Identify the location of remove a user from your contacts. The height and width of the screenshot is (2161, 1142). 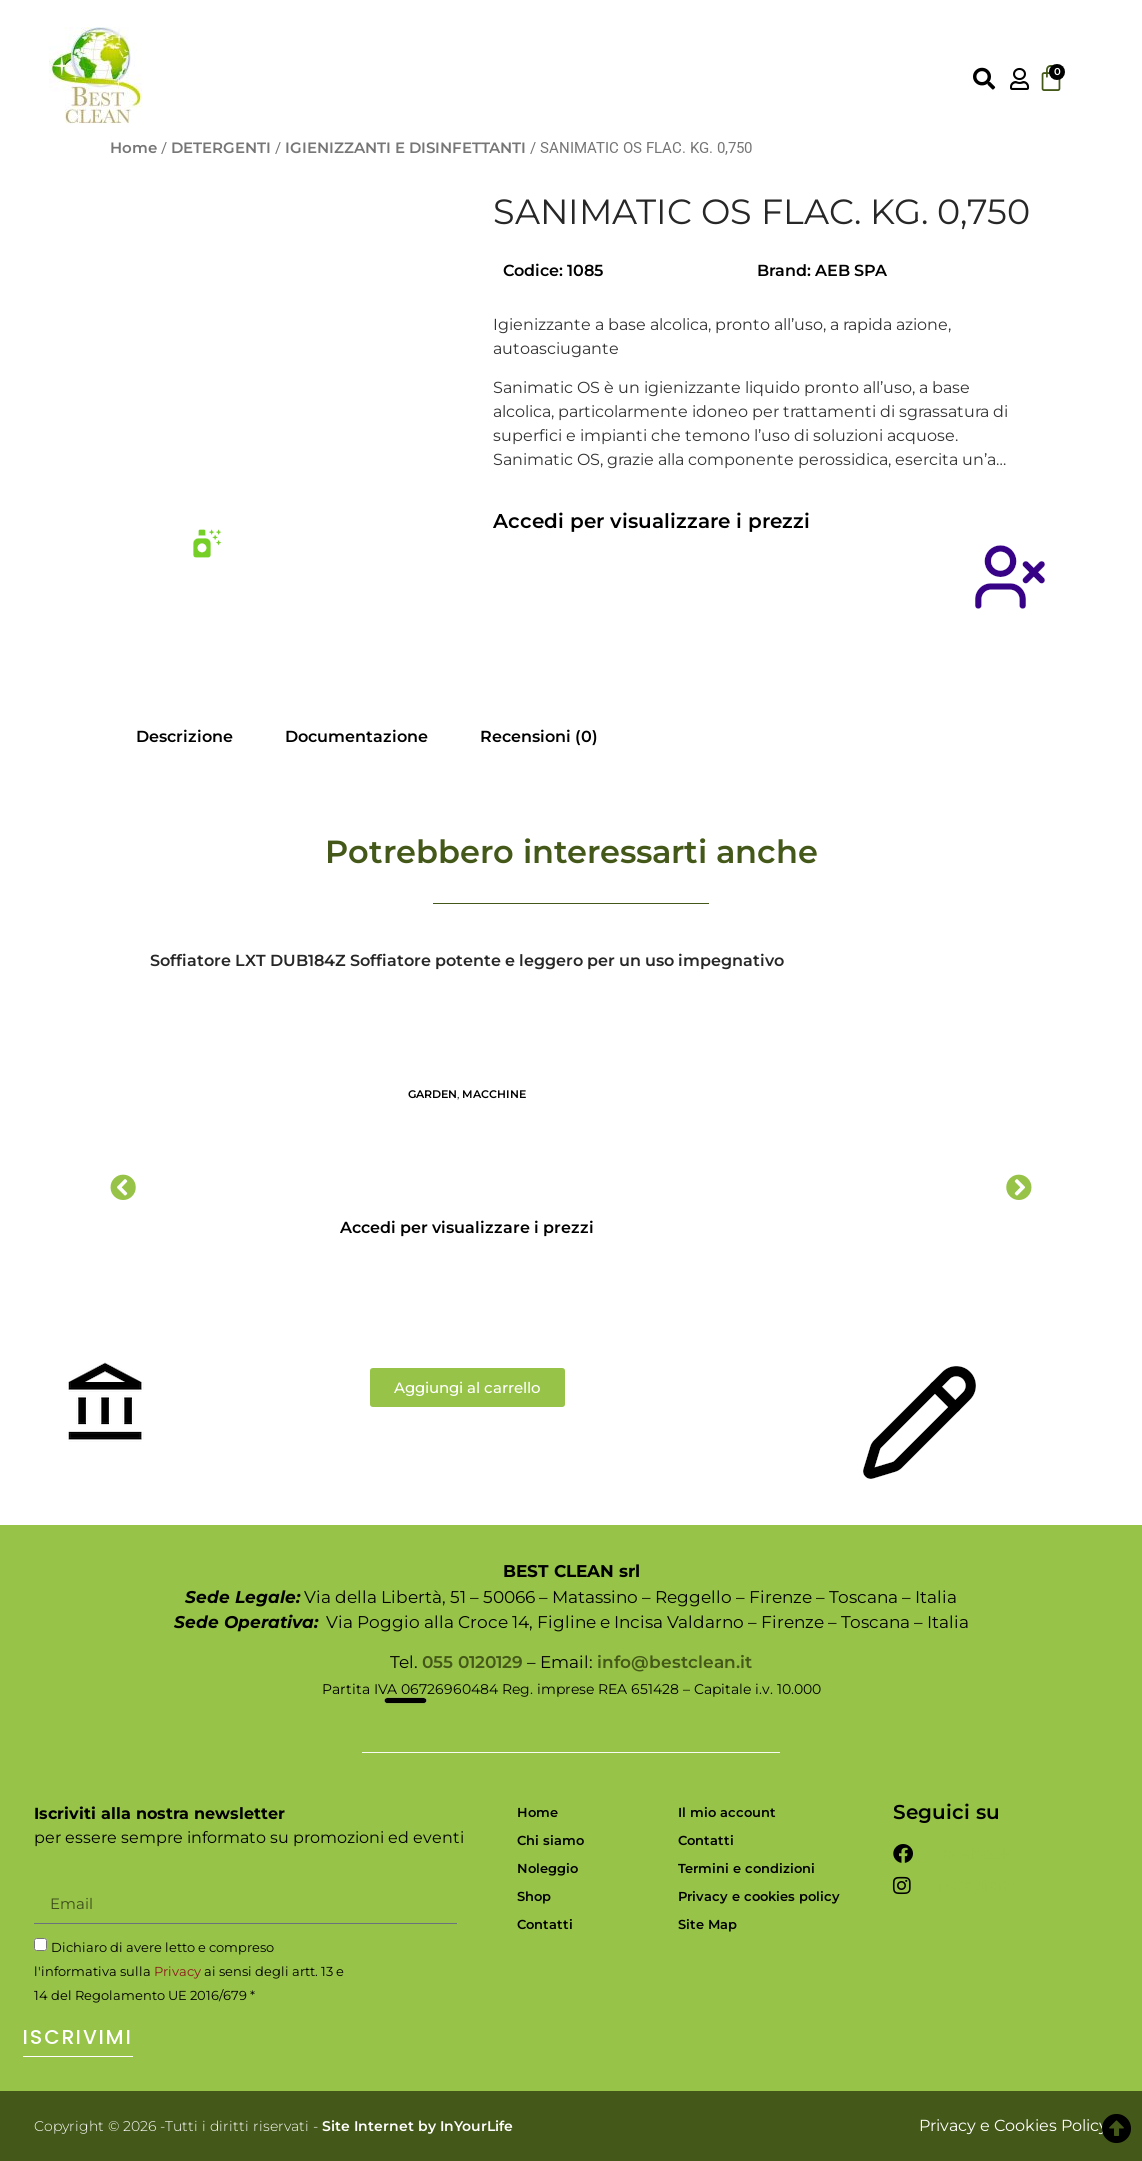
(1010, 577).